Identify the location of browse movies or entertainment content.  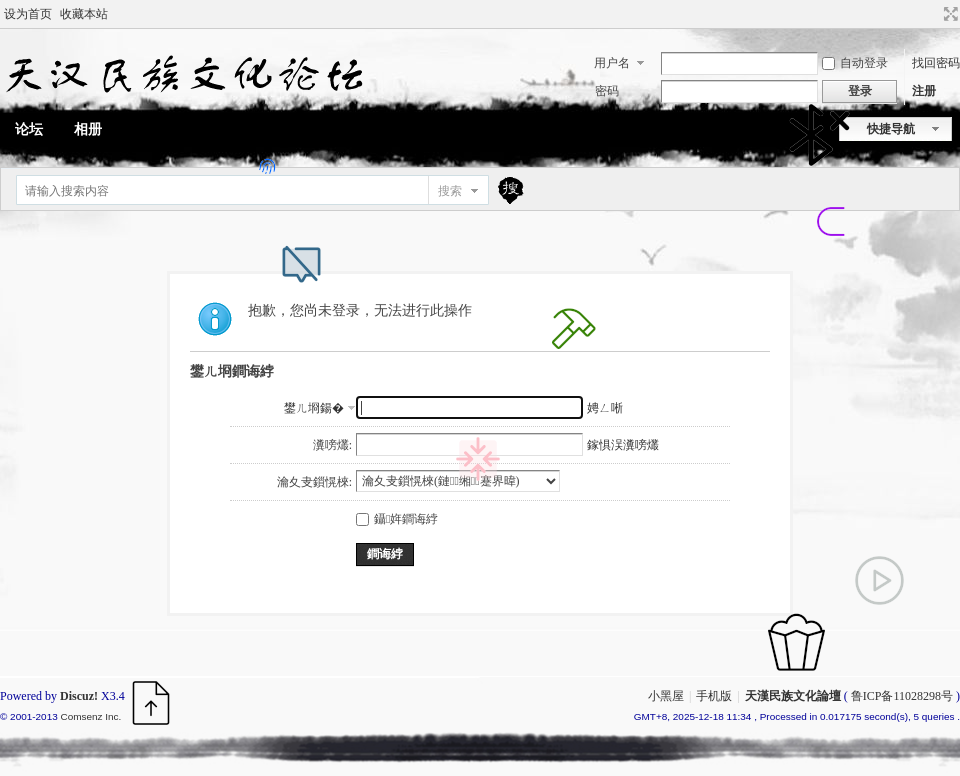
(796, 644).